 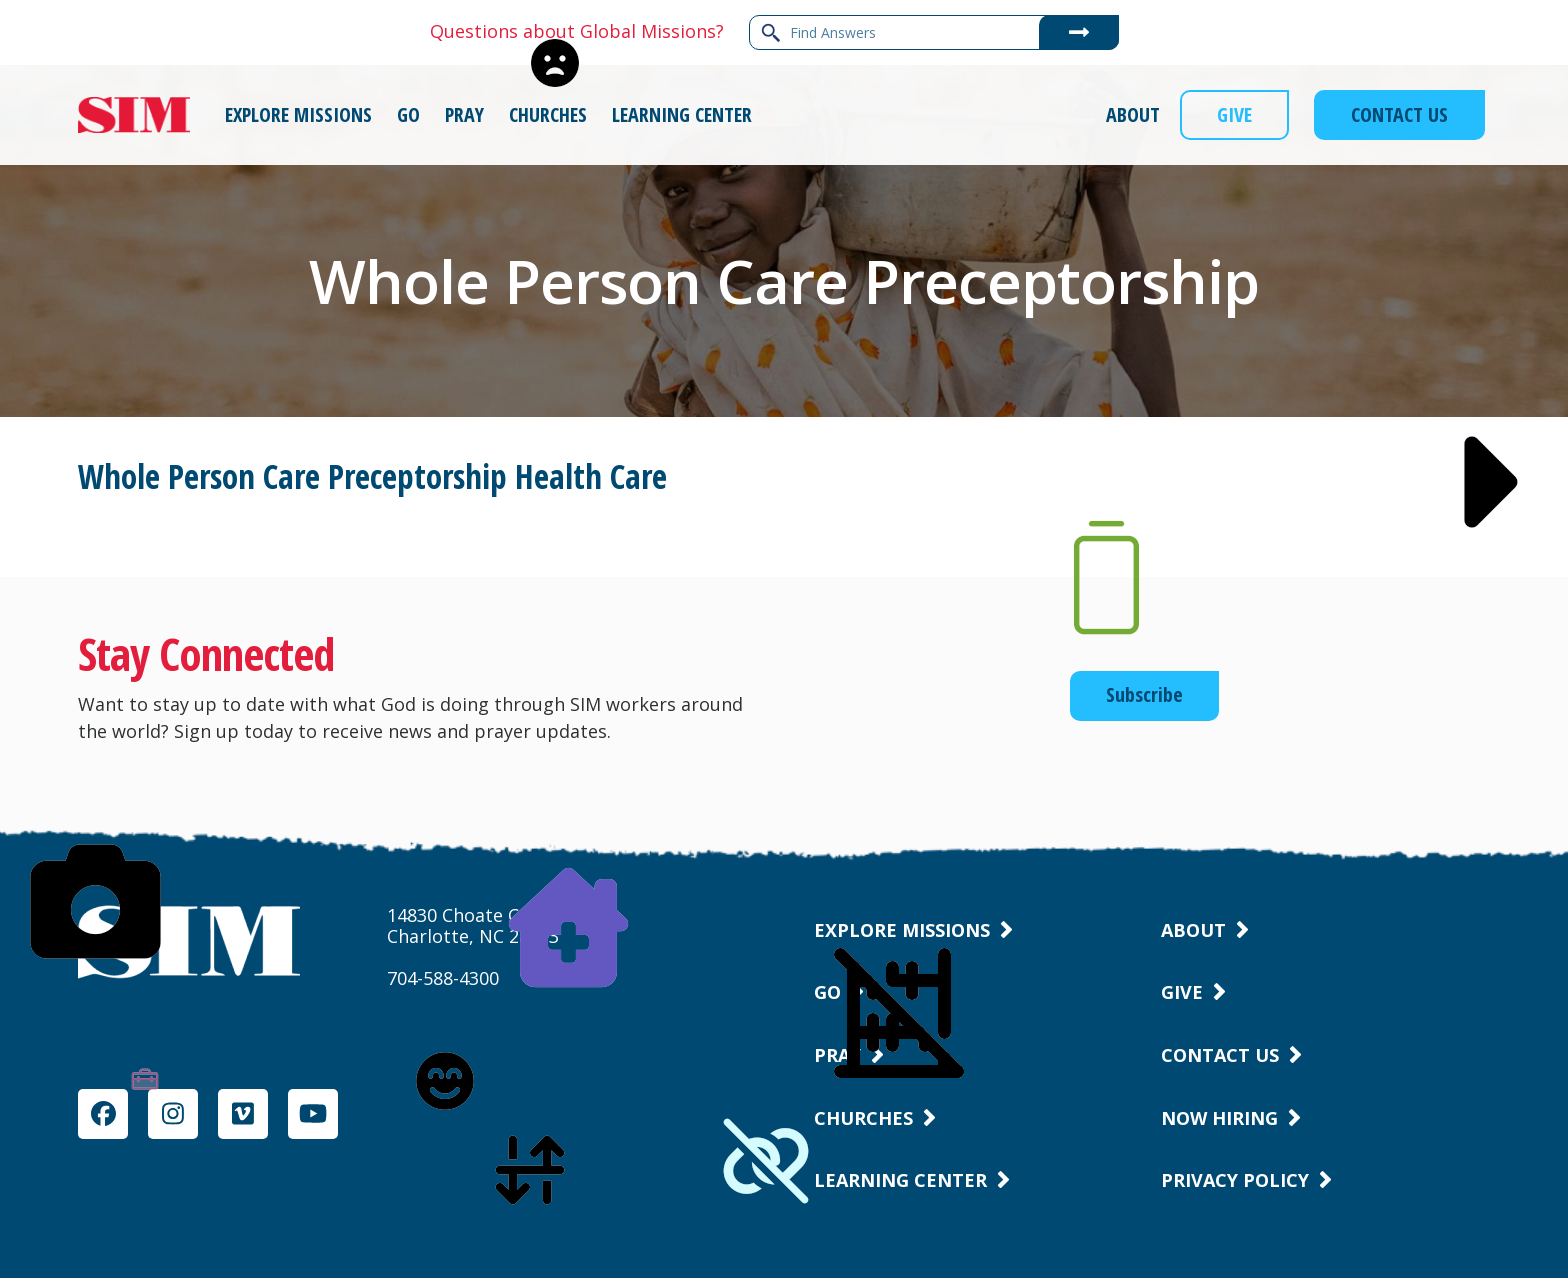 I want to click on disable calculation or counting feature, so click(x=899, y=1013).